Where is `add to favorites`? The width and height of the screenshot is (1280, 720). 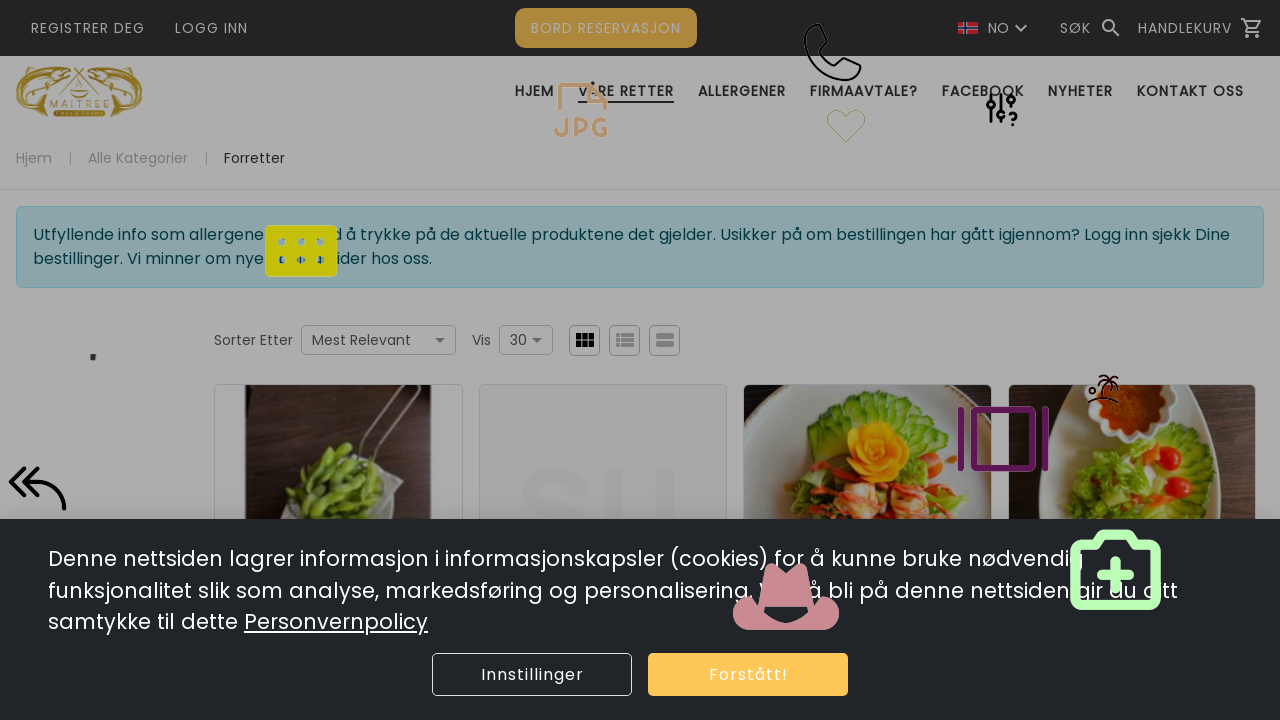
add to favorites is located at coordinates (846, 125).